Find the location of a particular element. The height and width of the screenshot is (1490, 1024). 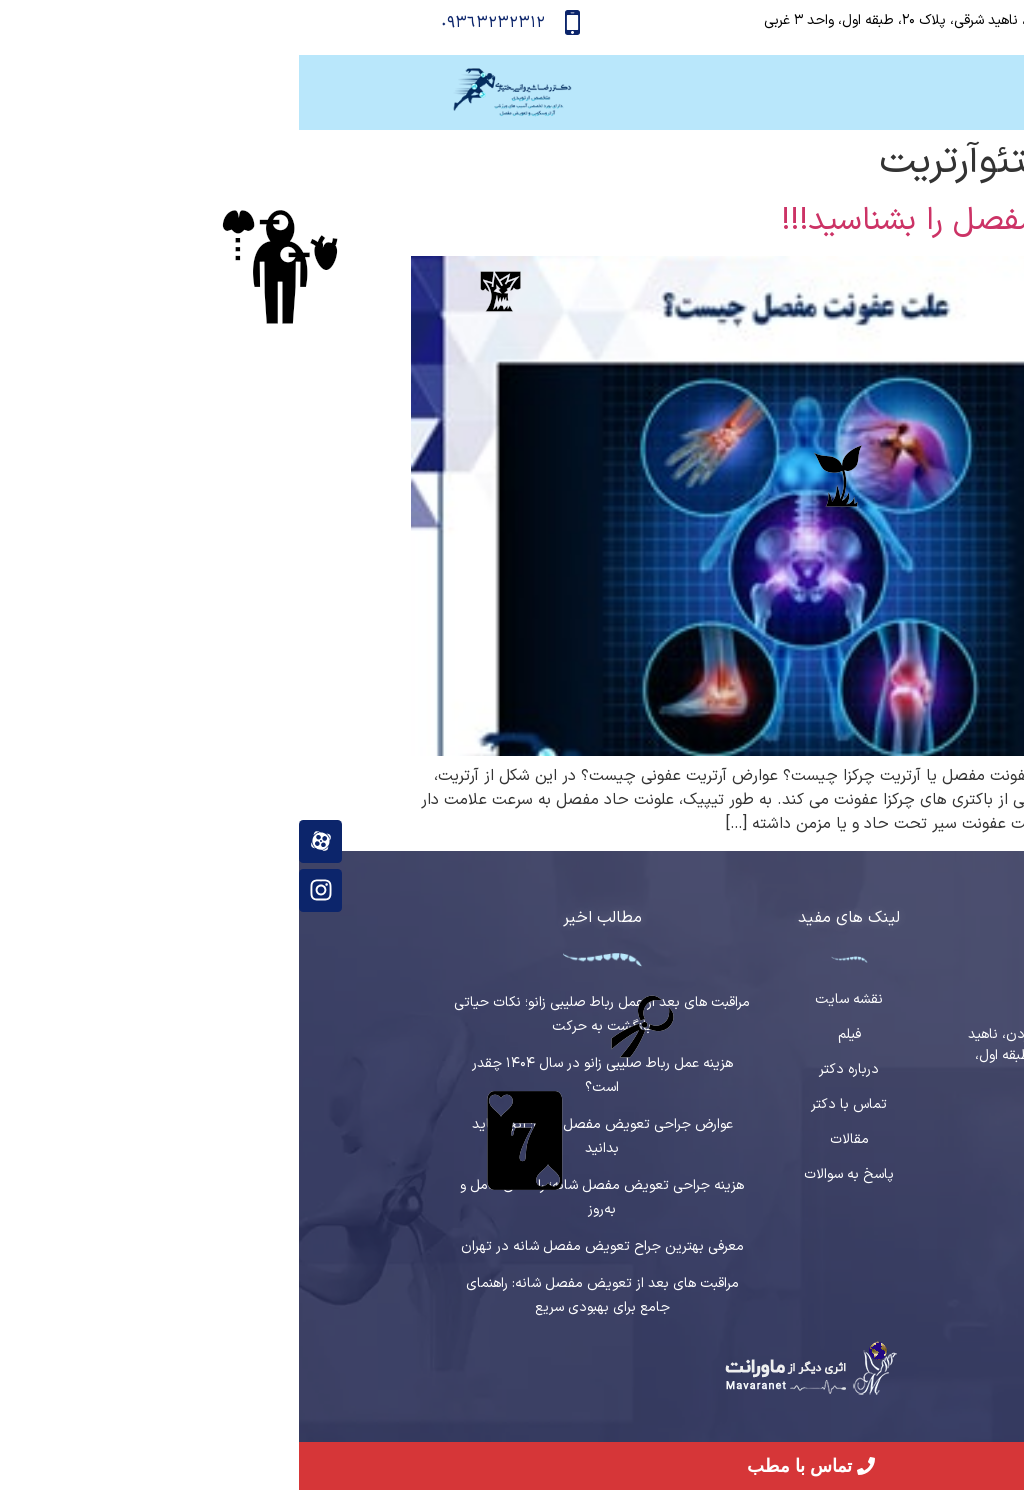

select or grab an item is located at coordinates (642, 1026).